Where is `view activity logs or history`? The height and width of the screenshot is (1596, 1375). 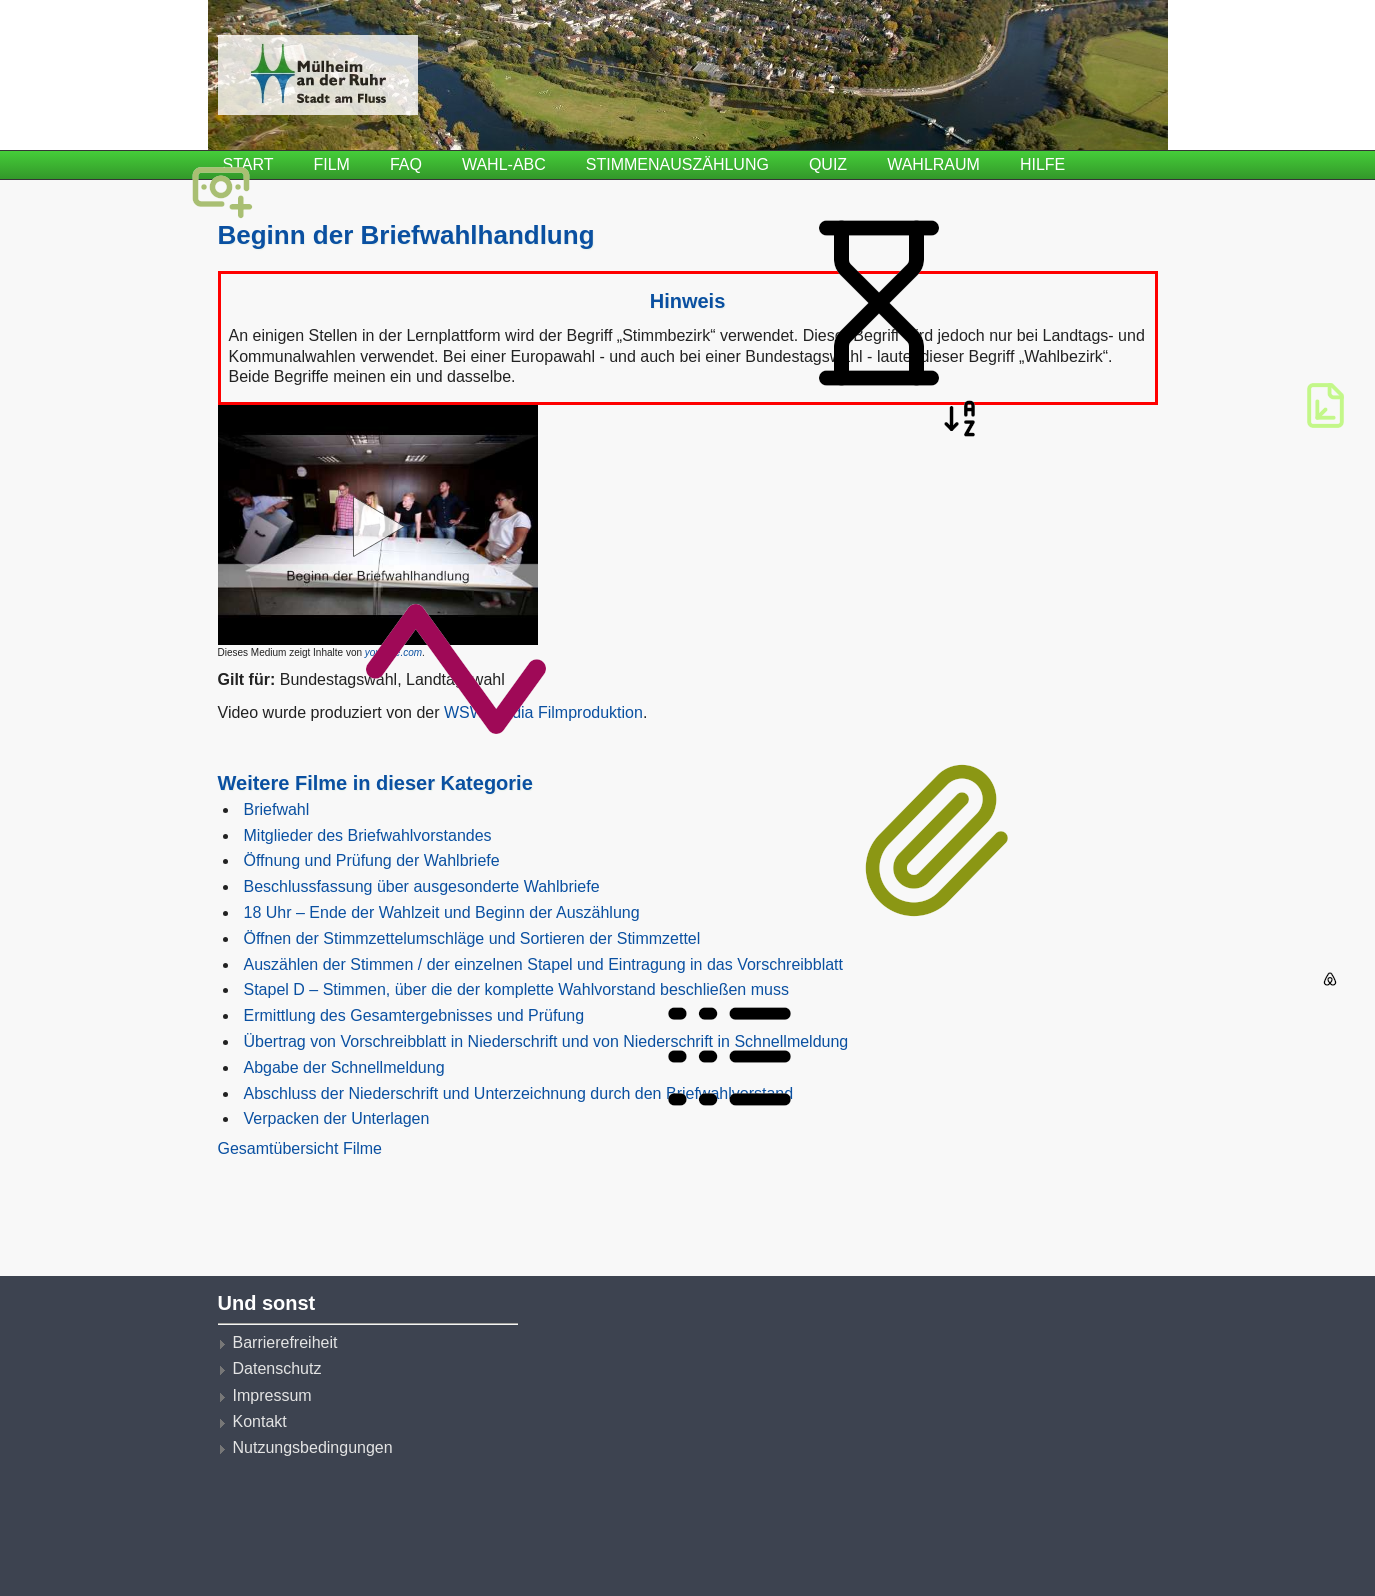 view activity logs or history is located at coordinates (729, 1056).